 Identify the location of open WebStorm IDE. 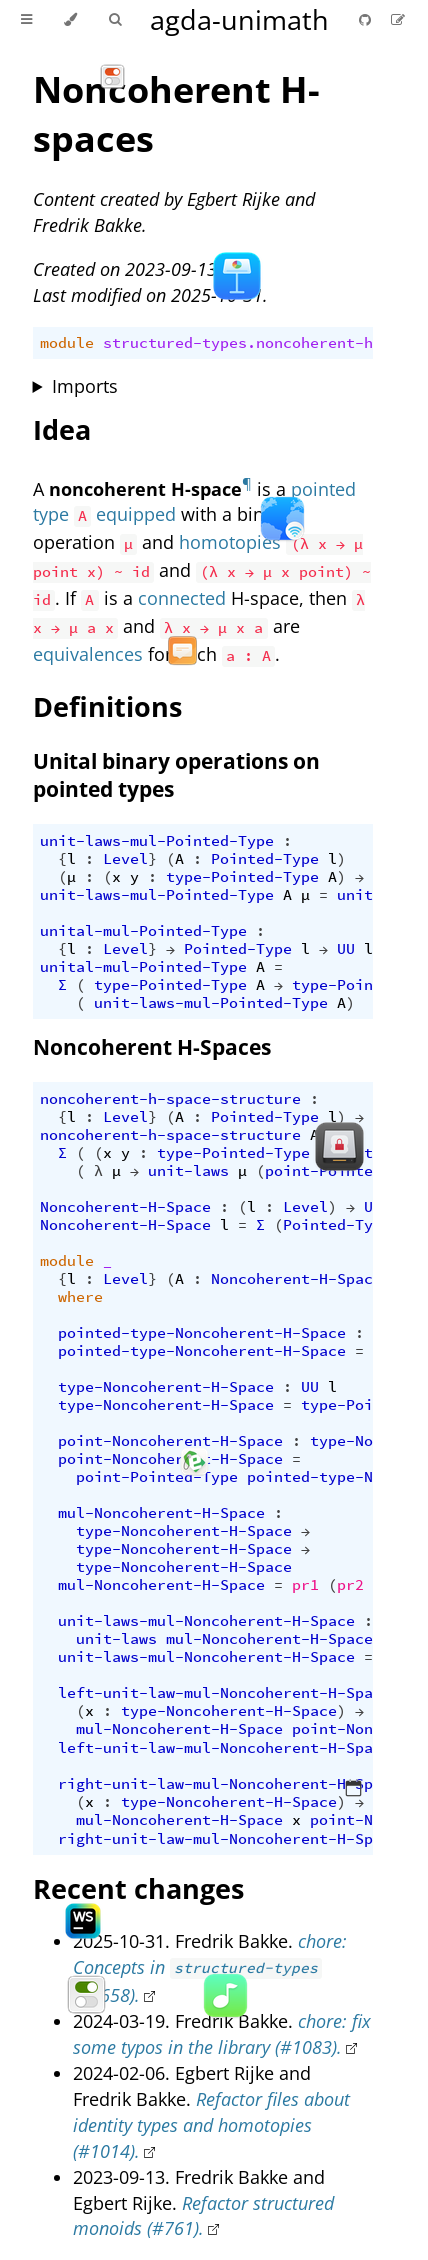
(83, 1921).